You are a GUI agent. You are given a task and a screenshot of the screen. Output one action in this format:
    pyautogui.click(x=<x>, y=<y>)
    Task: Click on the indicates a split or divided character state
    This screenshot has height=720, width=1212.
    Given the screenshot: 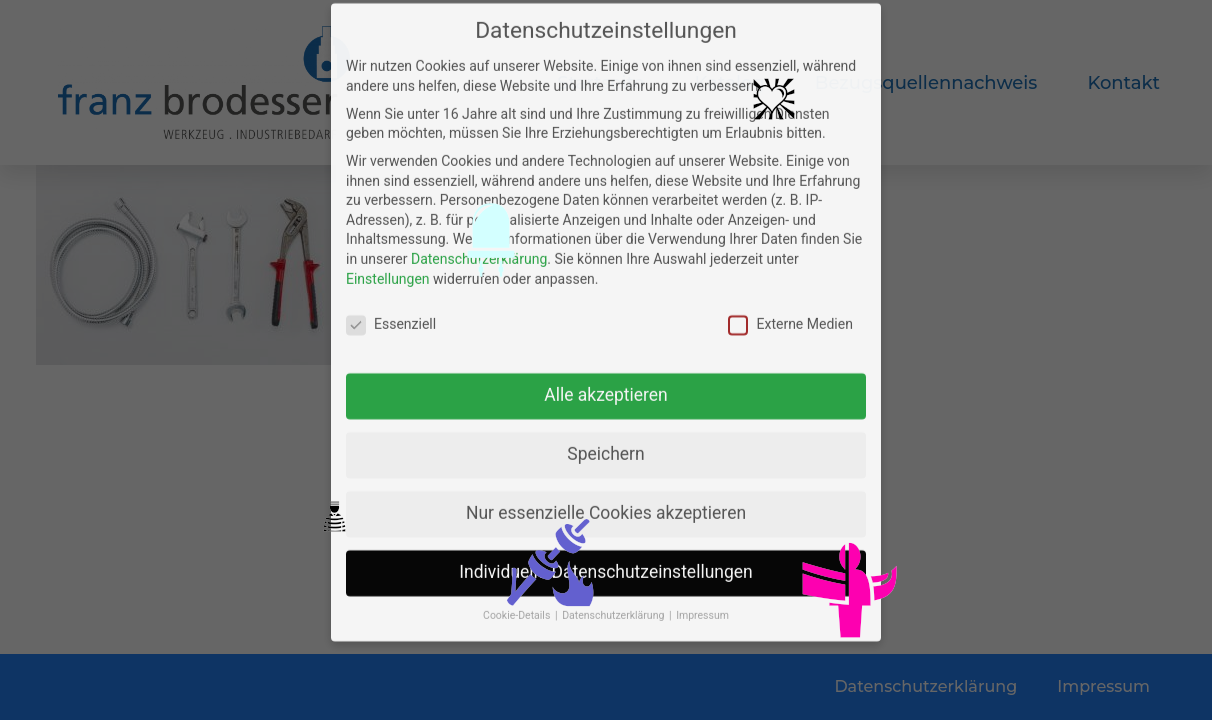 What is the action you would take?
    pyautogui.click(x=850, y=590)
    